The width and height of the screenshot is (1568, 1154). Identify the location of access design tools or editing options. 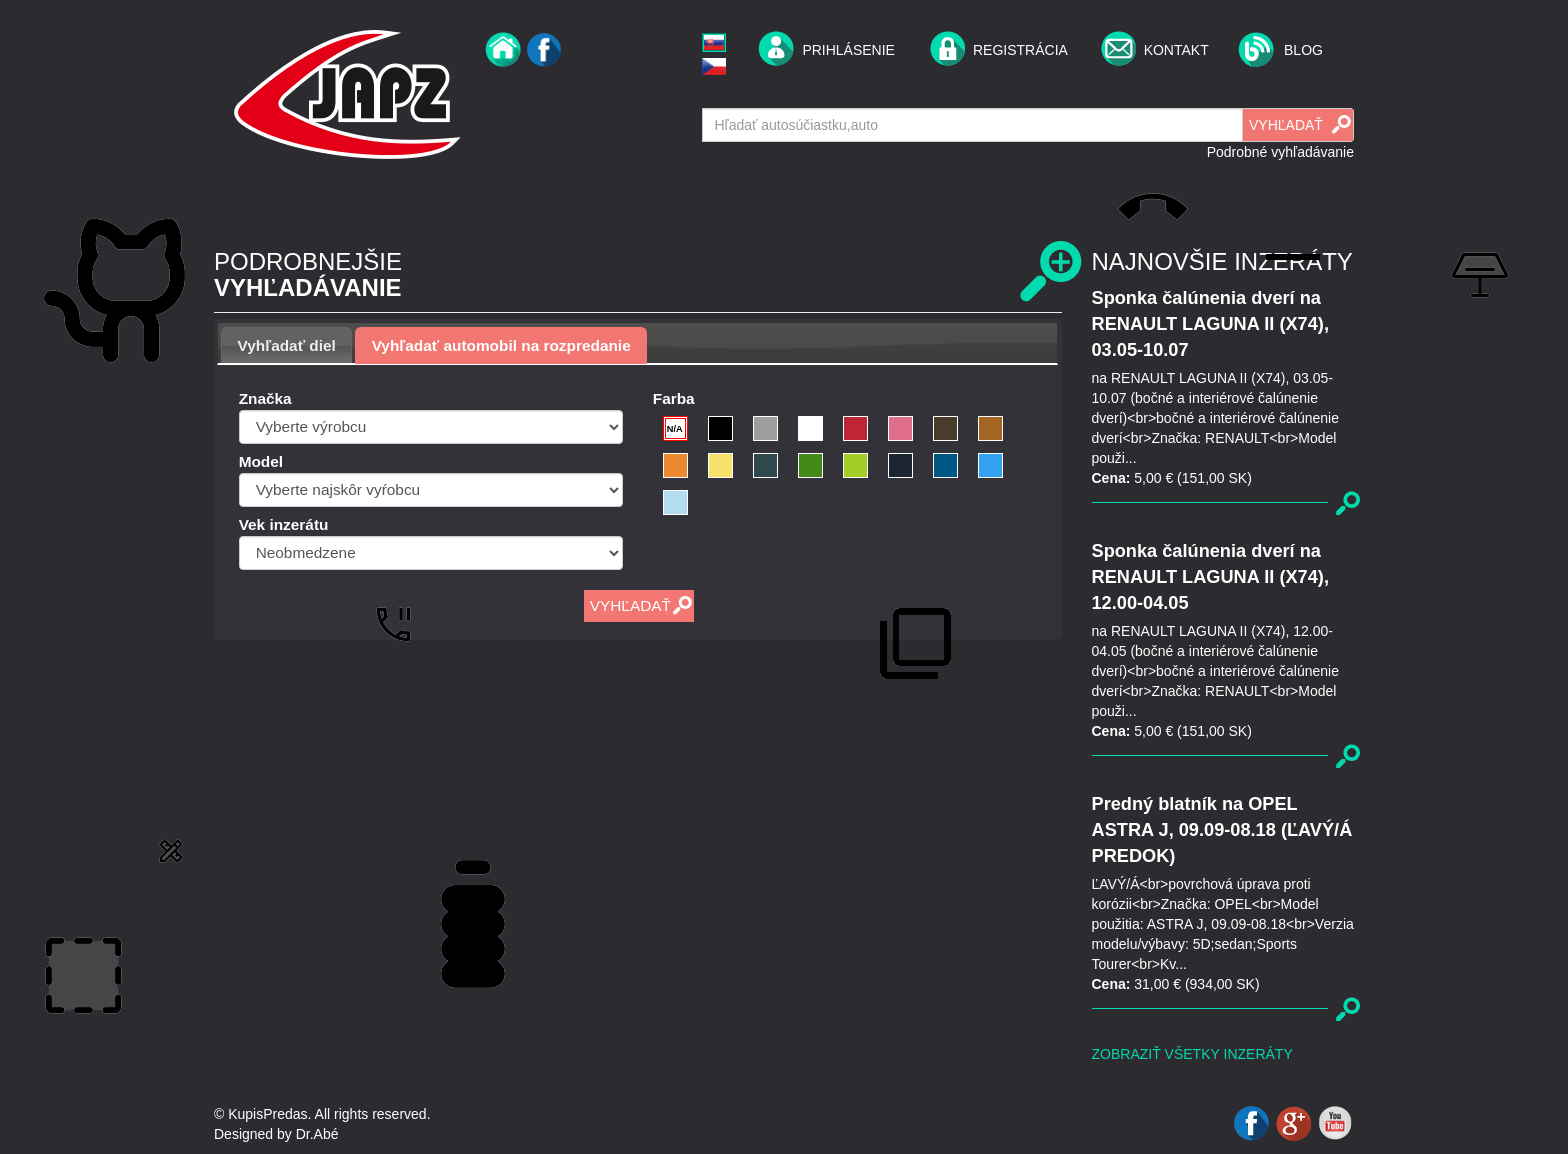
(171, 851).